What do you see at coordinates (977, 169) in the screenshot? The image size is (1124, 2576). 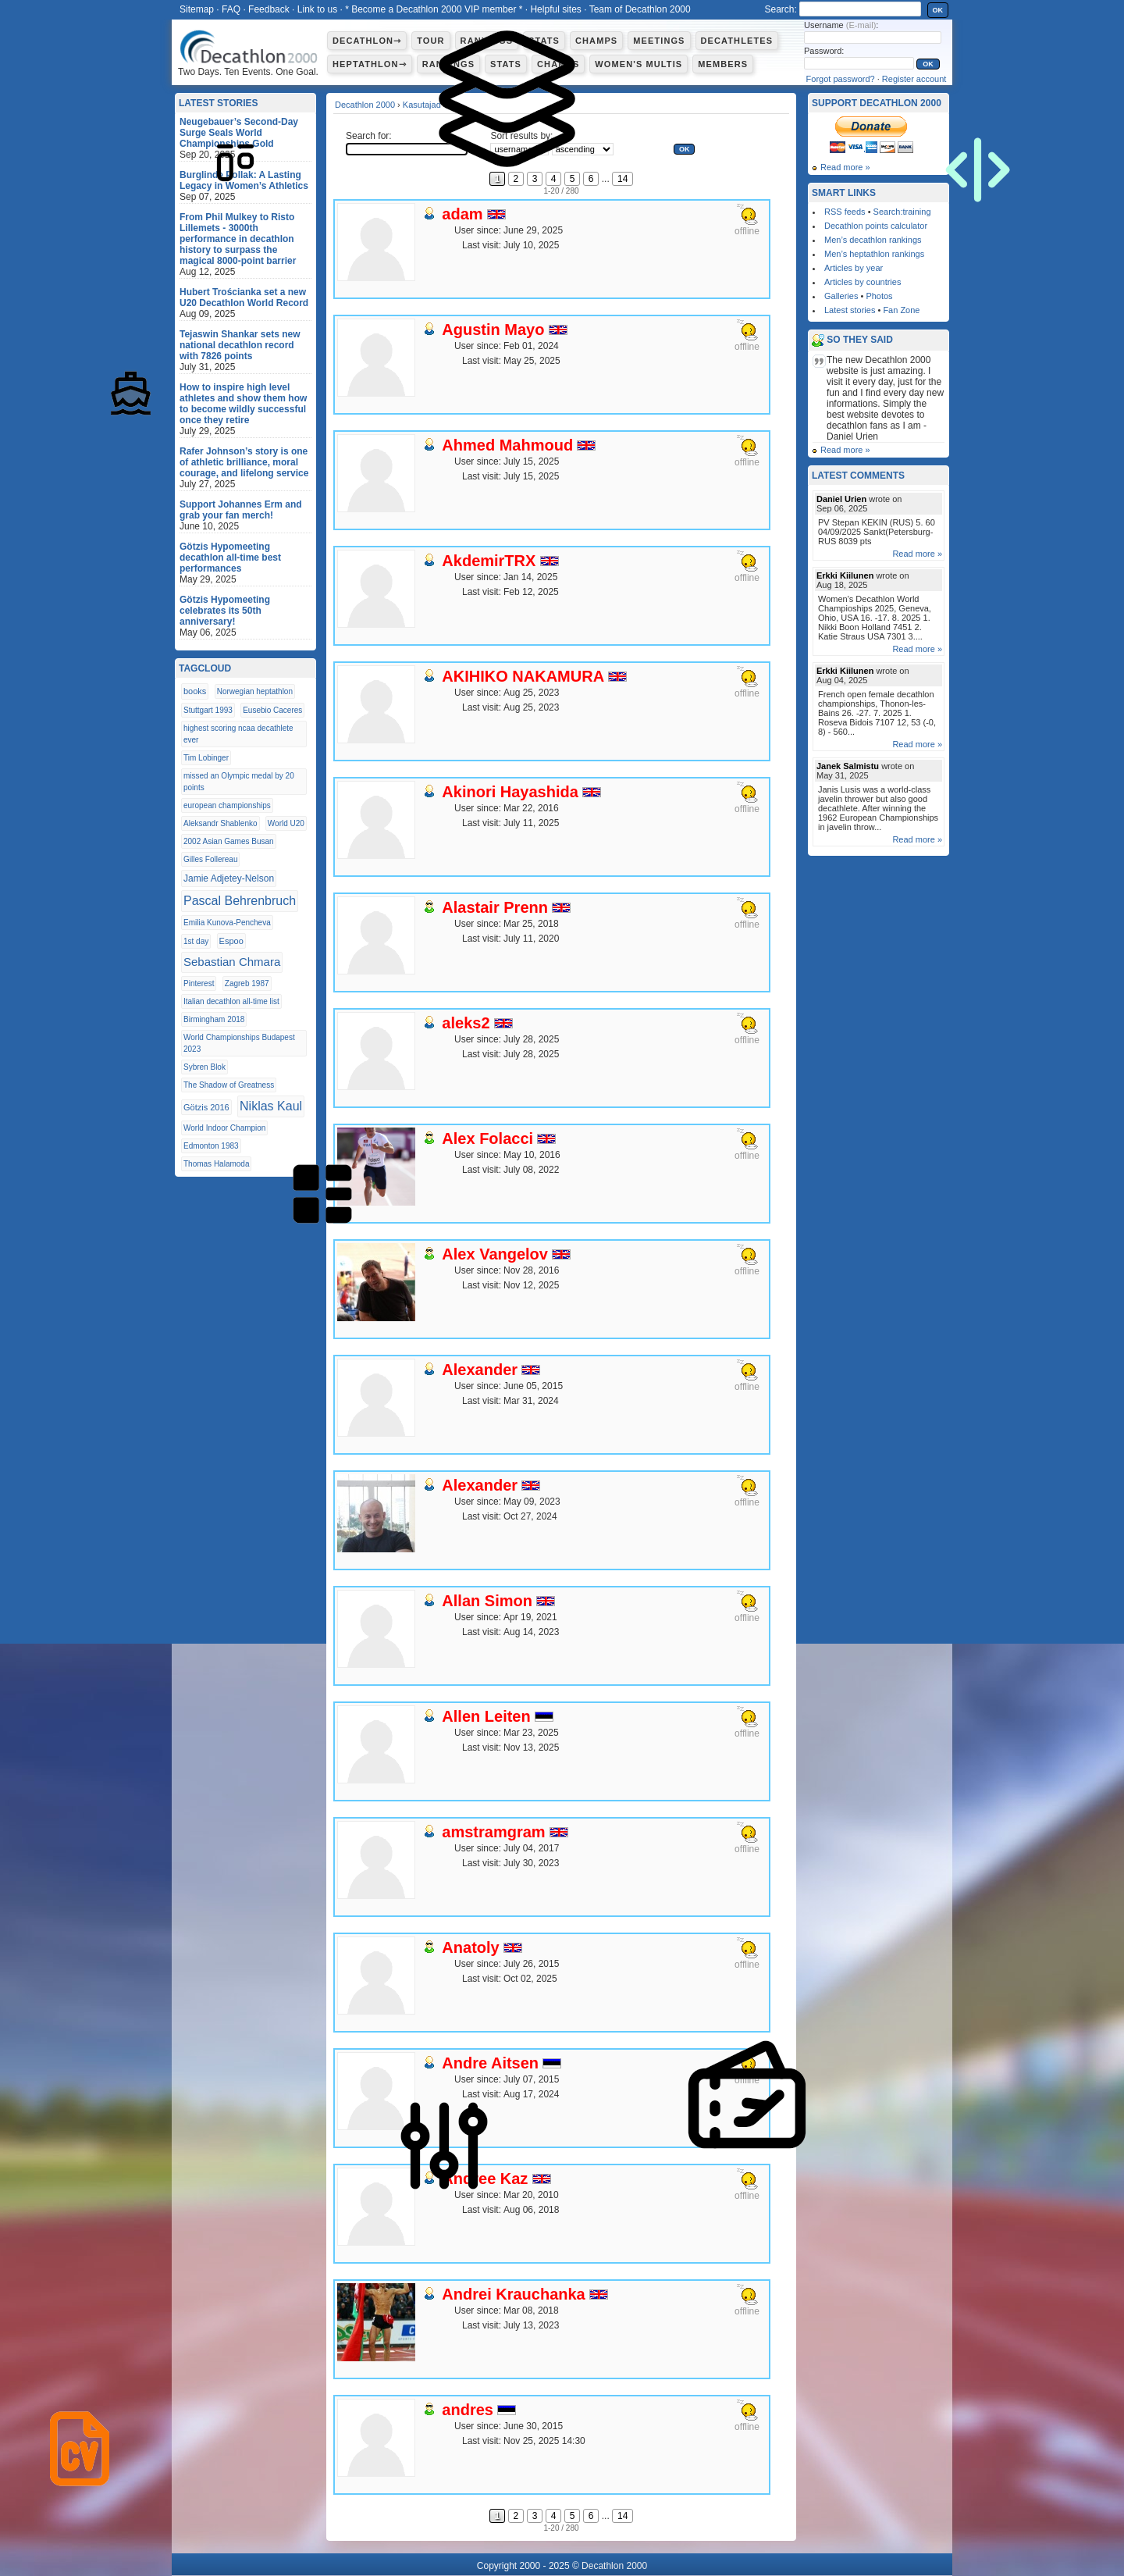 I see `insert a vertical divider between elements` at bounding box center [977, 169].